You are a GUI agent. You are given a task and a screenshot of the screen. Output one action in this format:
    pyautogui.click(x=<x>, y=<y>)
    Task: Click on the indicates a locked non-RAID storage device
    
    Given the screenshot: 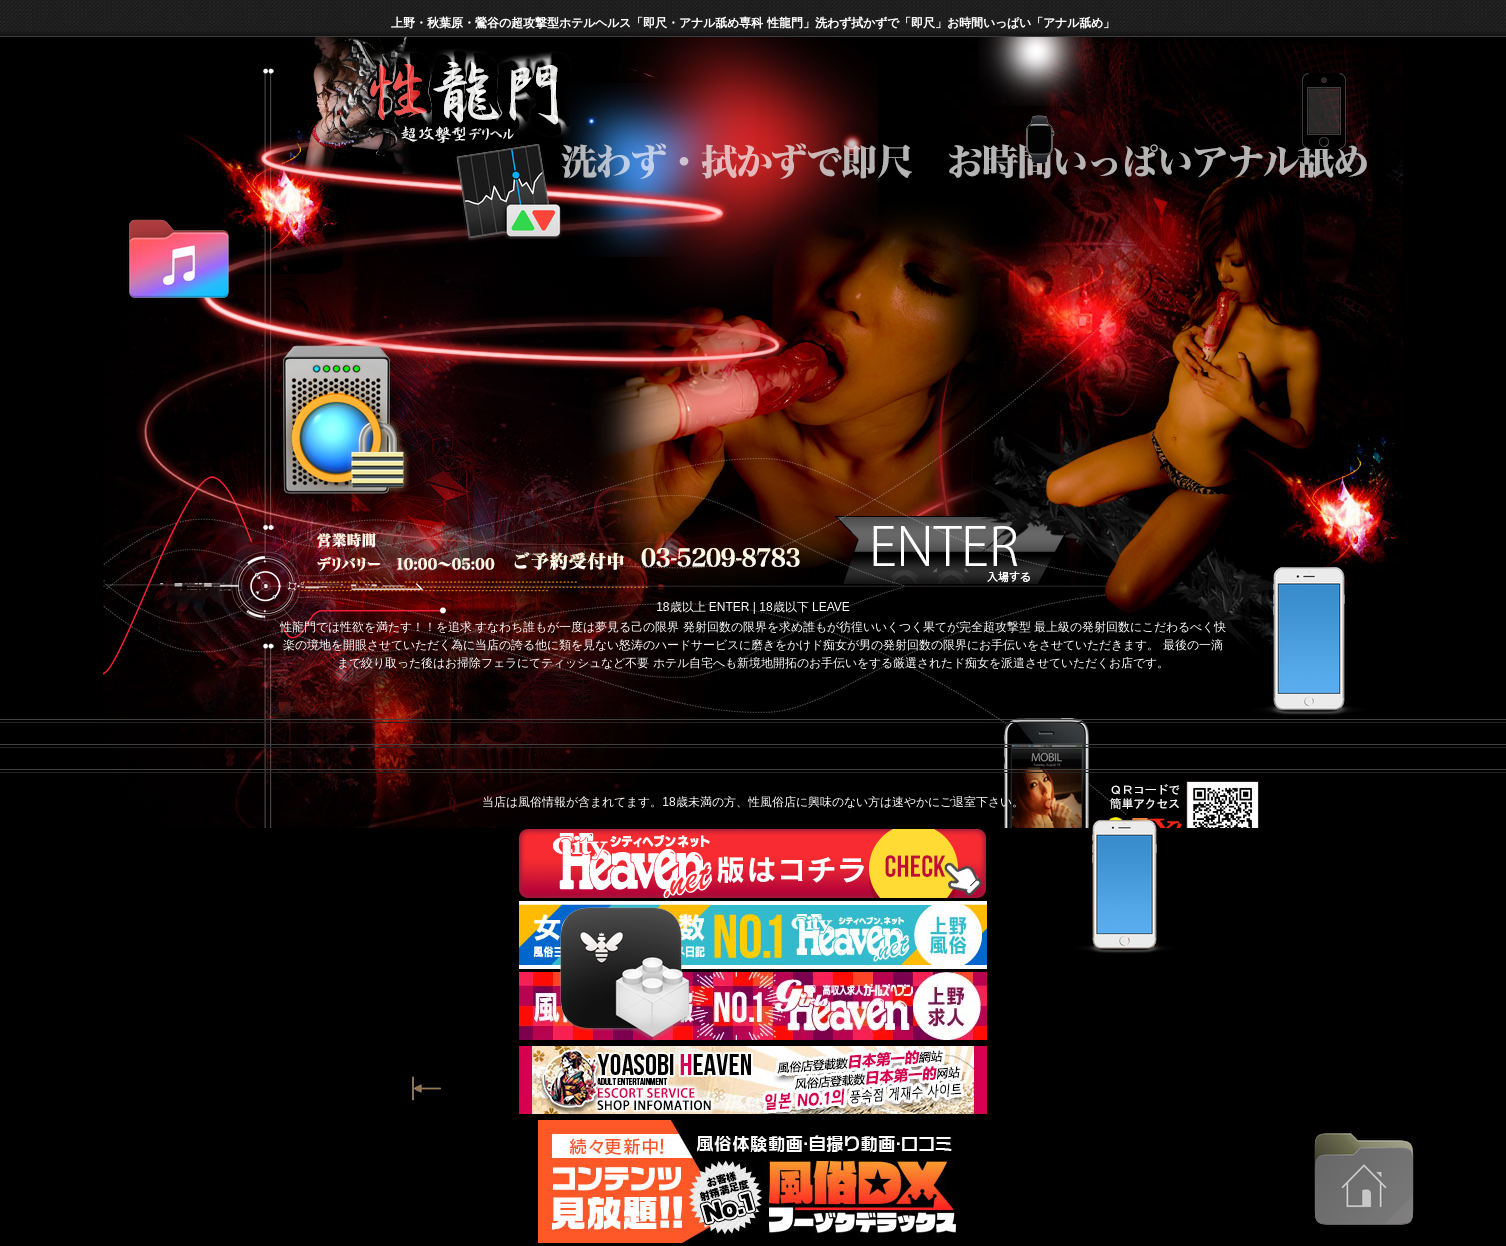 What is the action you would take?
    pyautogui.click(x=336, y=419)
    